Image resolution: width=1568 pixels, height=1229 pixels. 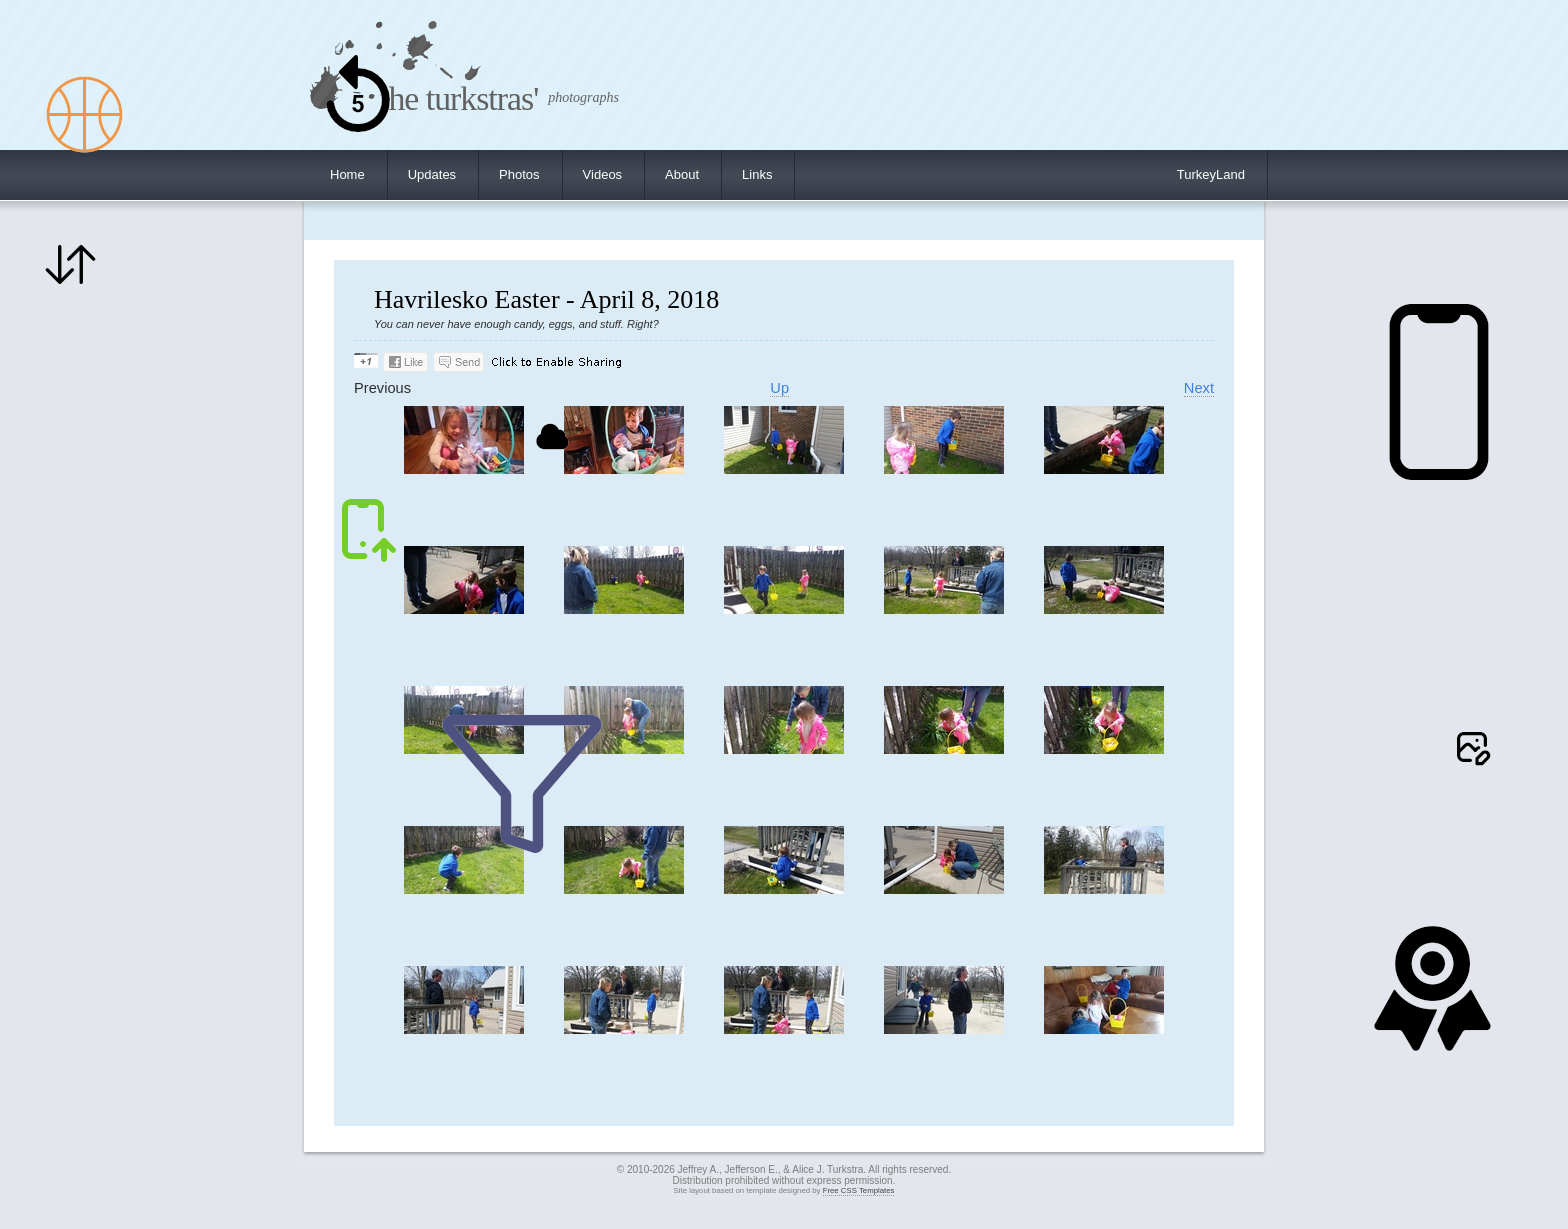 What do you see at coordinates (358, 96) in the screenshot?
I see `rewind video by 5 seconds` at bounding box center [358, 96].